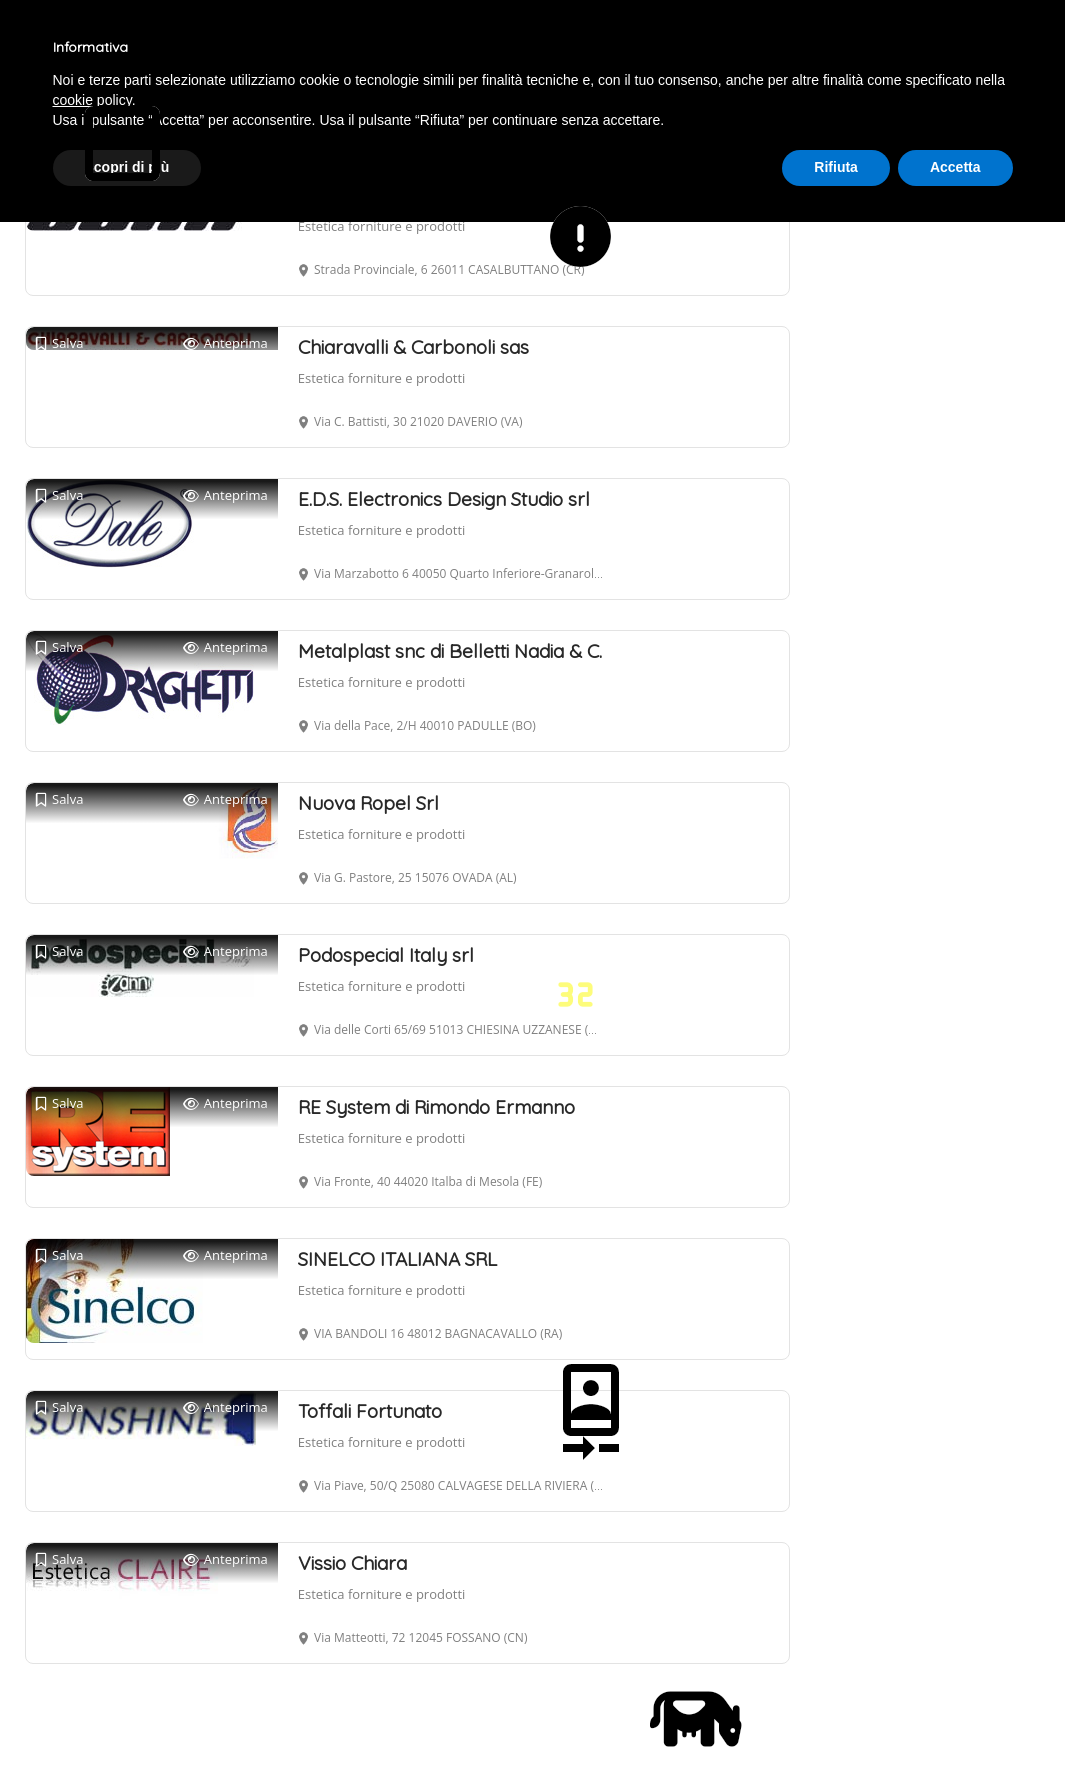 The width and height of the screenshot is (1065, 1779). Describe the element at coordinates (580, 236) in the screenshot. I see `indicates a warning or alert requiring attention` at that location.